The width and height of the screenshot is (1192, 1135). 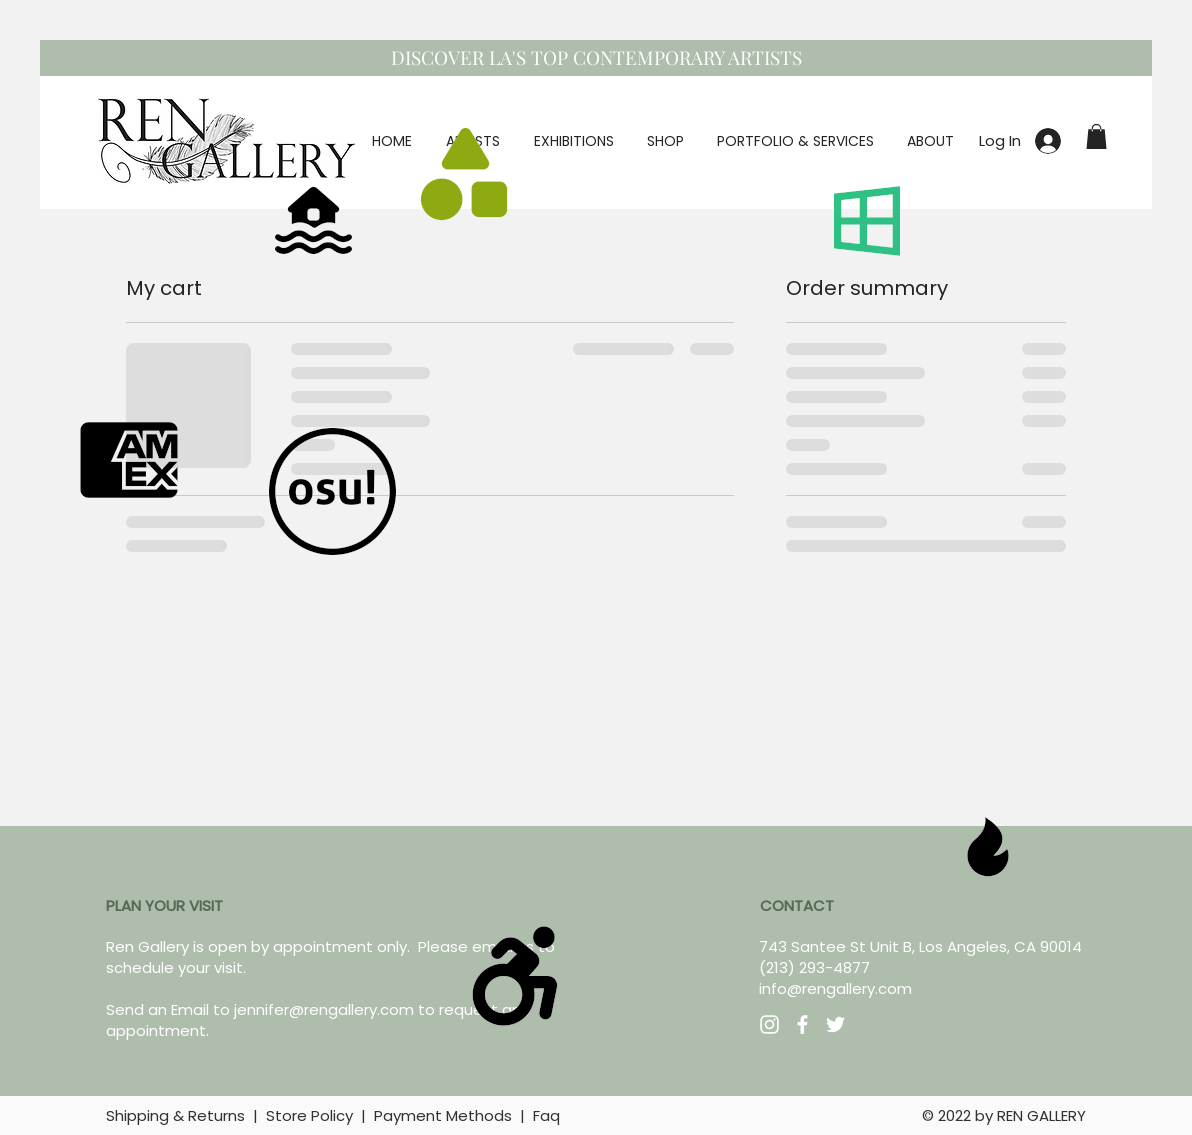 I want to click on indicates flood warning or water damage alert, so click(x=313, y=218).